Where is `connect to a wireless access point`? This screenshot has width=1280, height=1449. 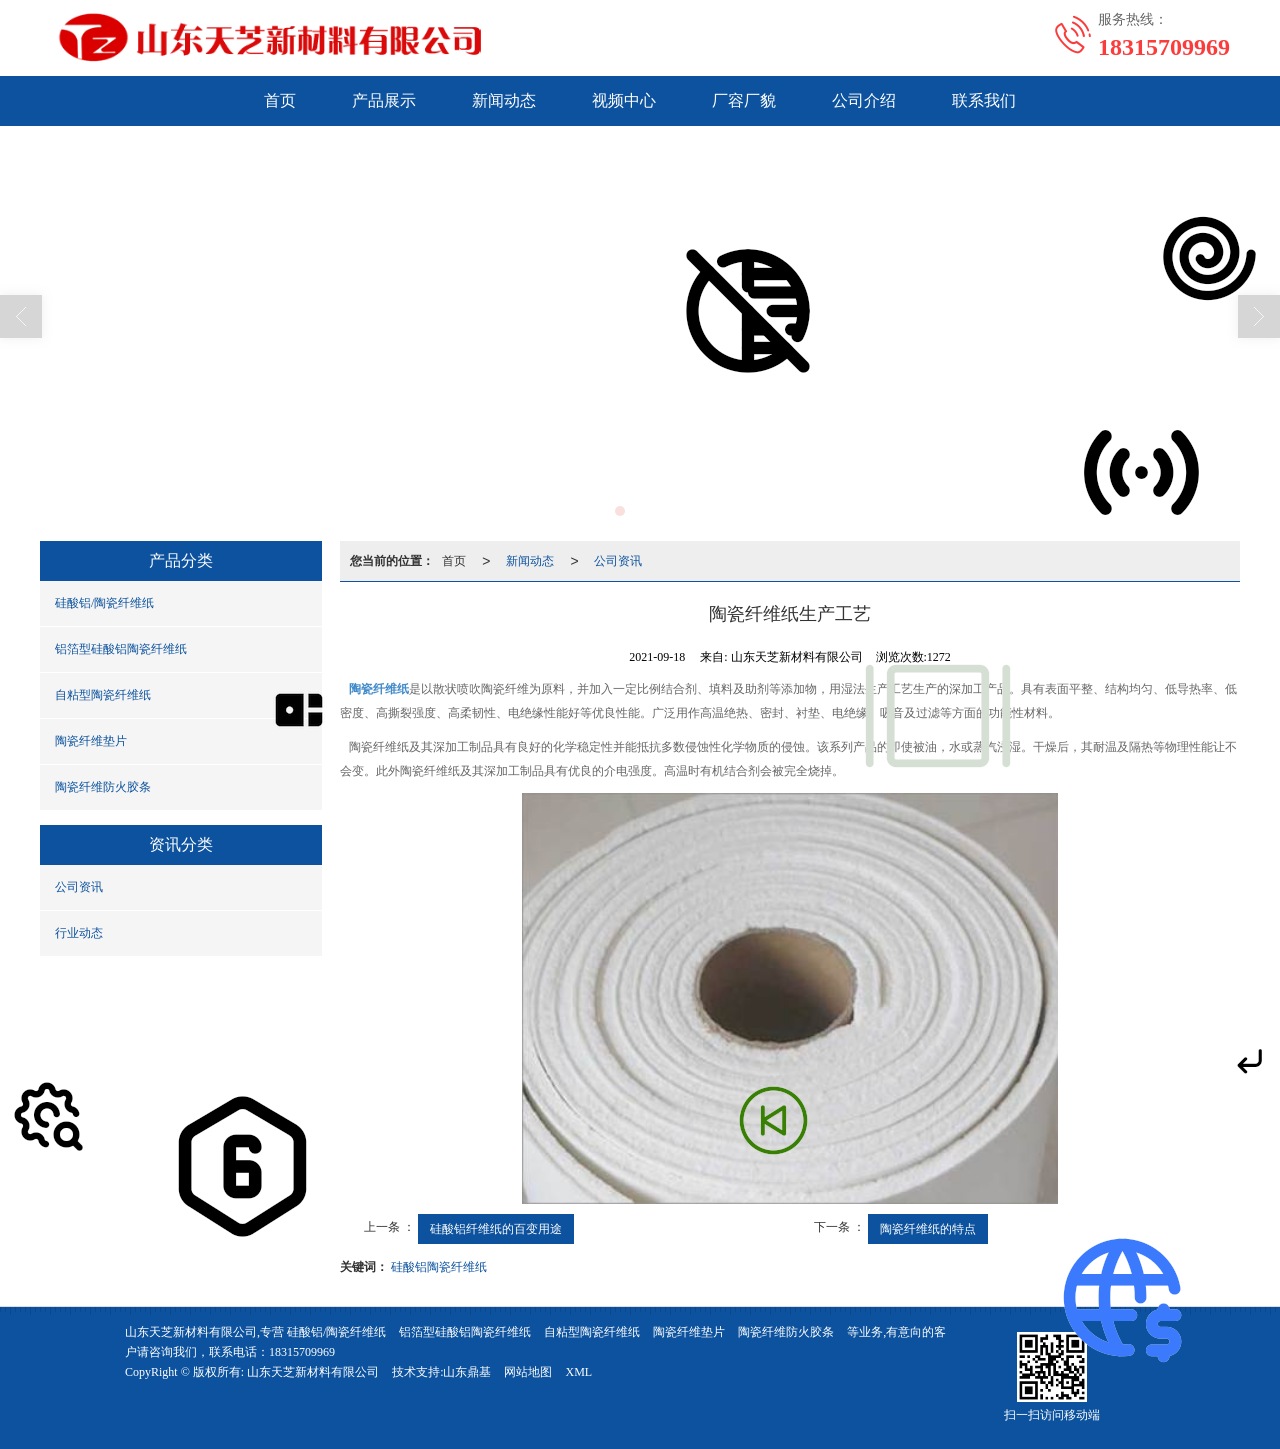
connect to a wireless access point is located at coordinates (1141, 472).